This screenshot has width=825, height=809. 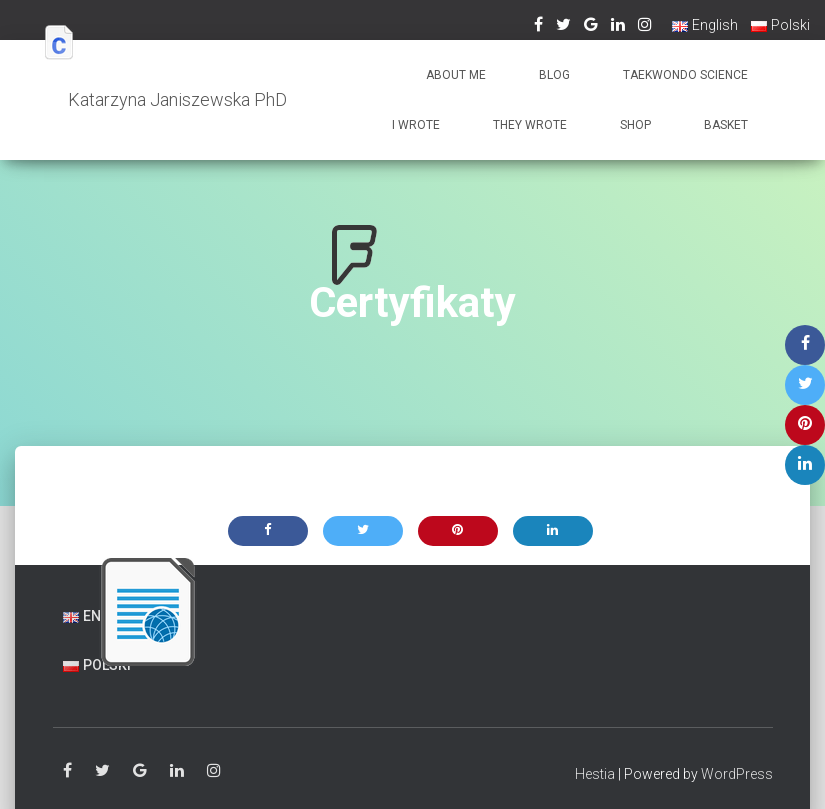 What do you see at coordinates (148, 612) in the screenshot?
I see `a libreoffice web document file` at bounding box center [148, 612].